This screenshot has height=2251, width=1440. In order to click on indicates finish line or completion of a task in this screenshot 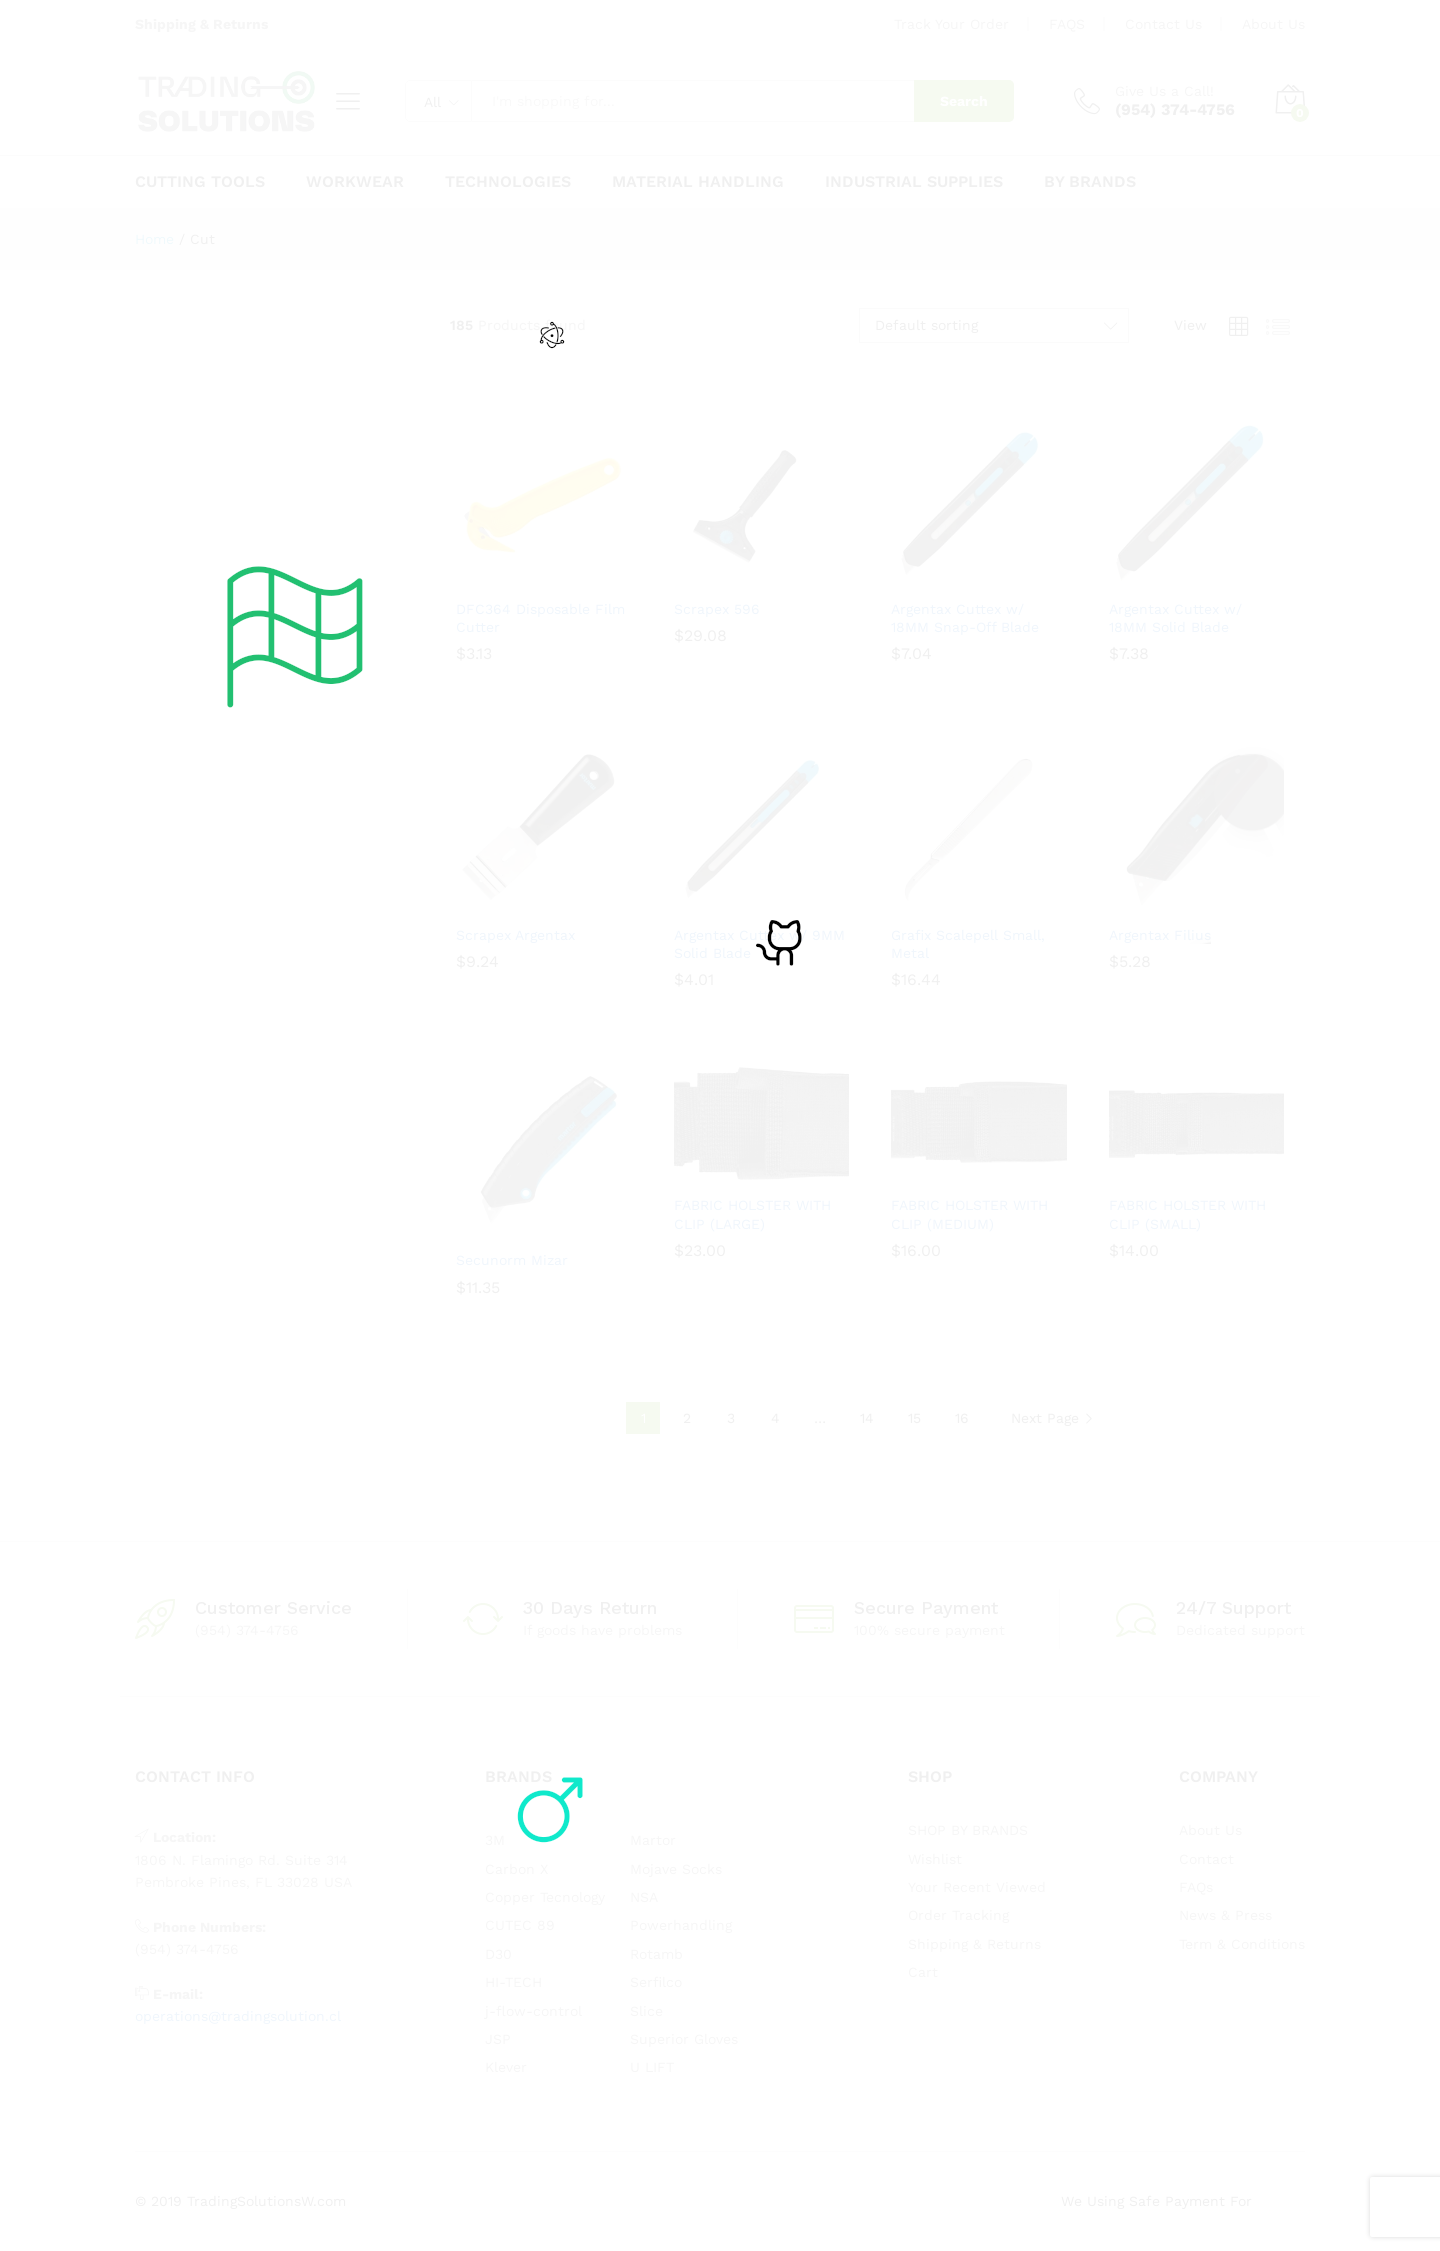, I will do `click(289, 634)`.